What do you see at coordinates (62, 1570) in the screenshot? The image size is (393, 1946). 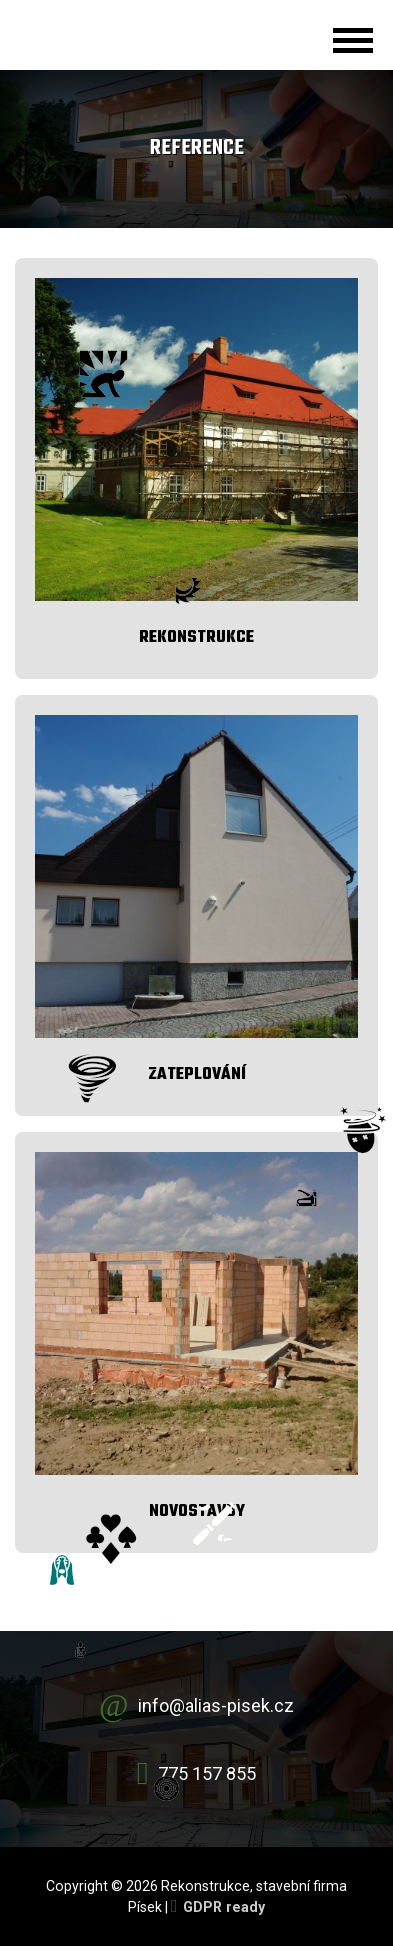 I see `select basset hound as your pet avatar` at bounding box center [62, 1570].